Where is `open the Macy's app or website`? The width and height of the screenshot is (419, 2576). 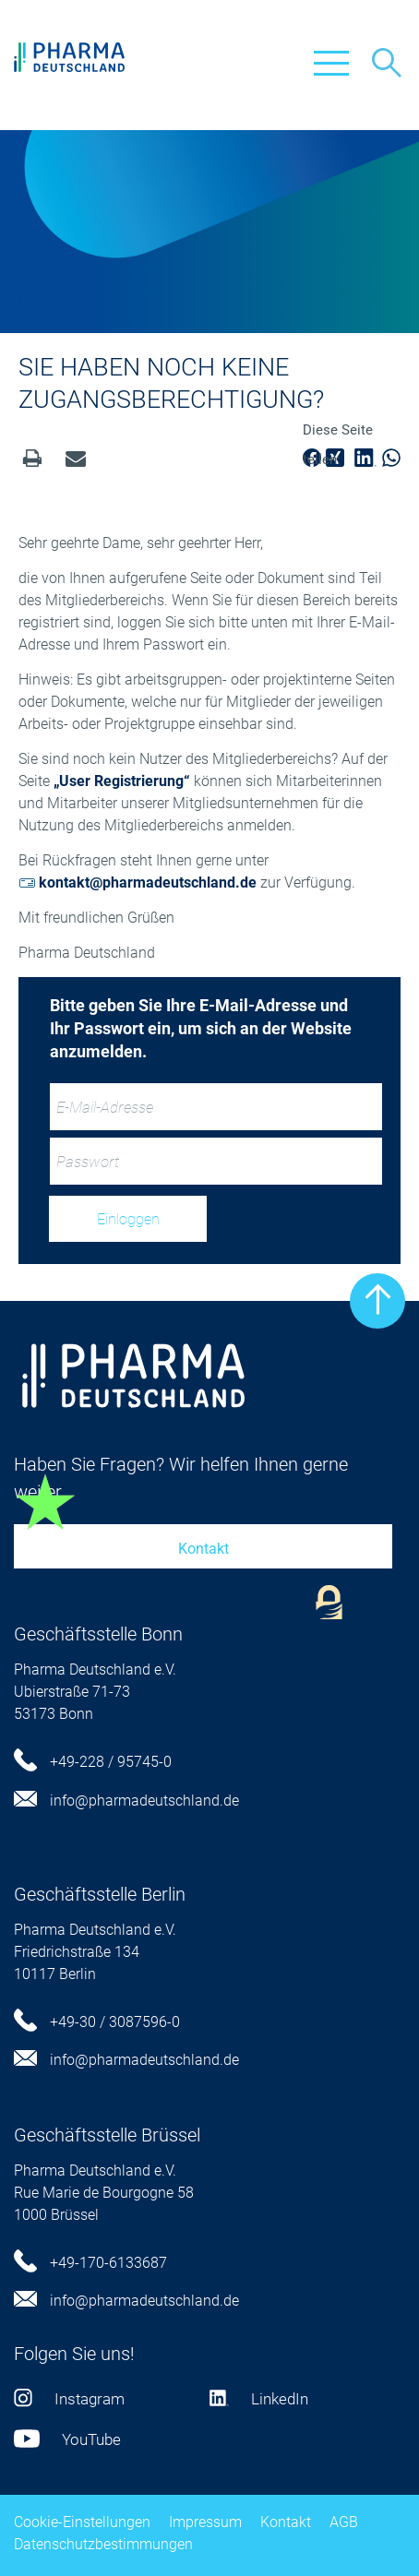
open the Macy's app or website is located at coordinates (45, 1502).